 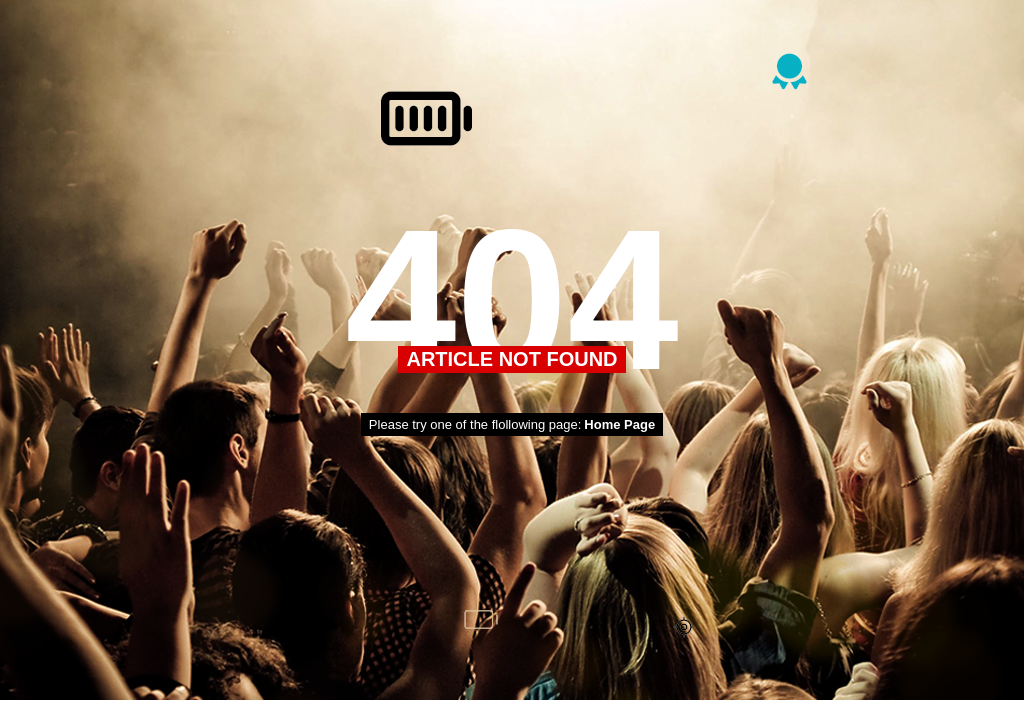 I want to click on indicates battery is empty or depleted, so click(x=480, y=619).